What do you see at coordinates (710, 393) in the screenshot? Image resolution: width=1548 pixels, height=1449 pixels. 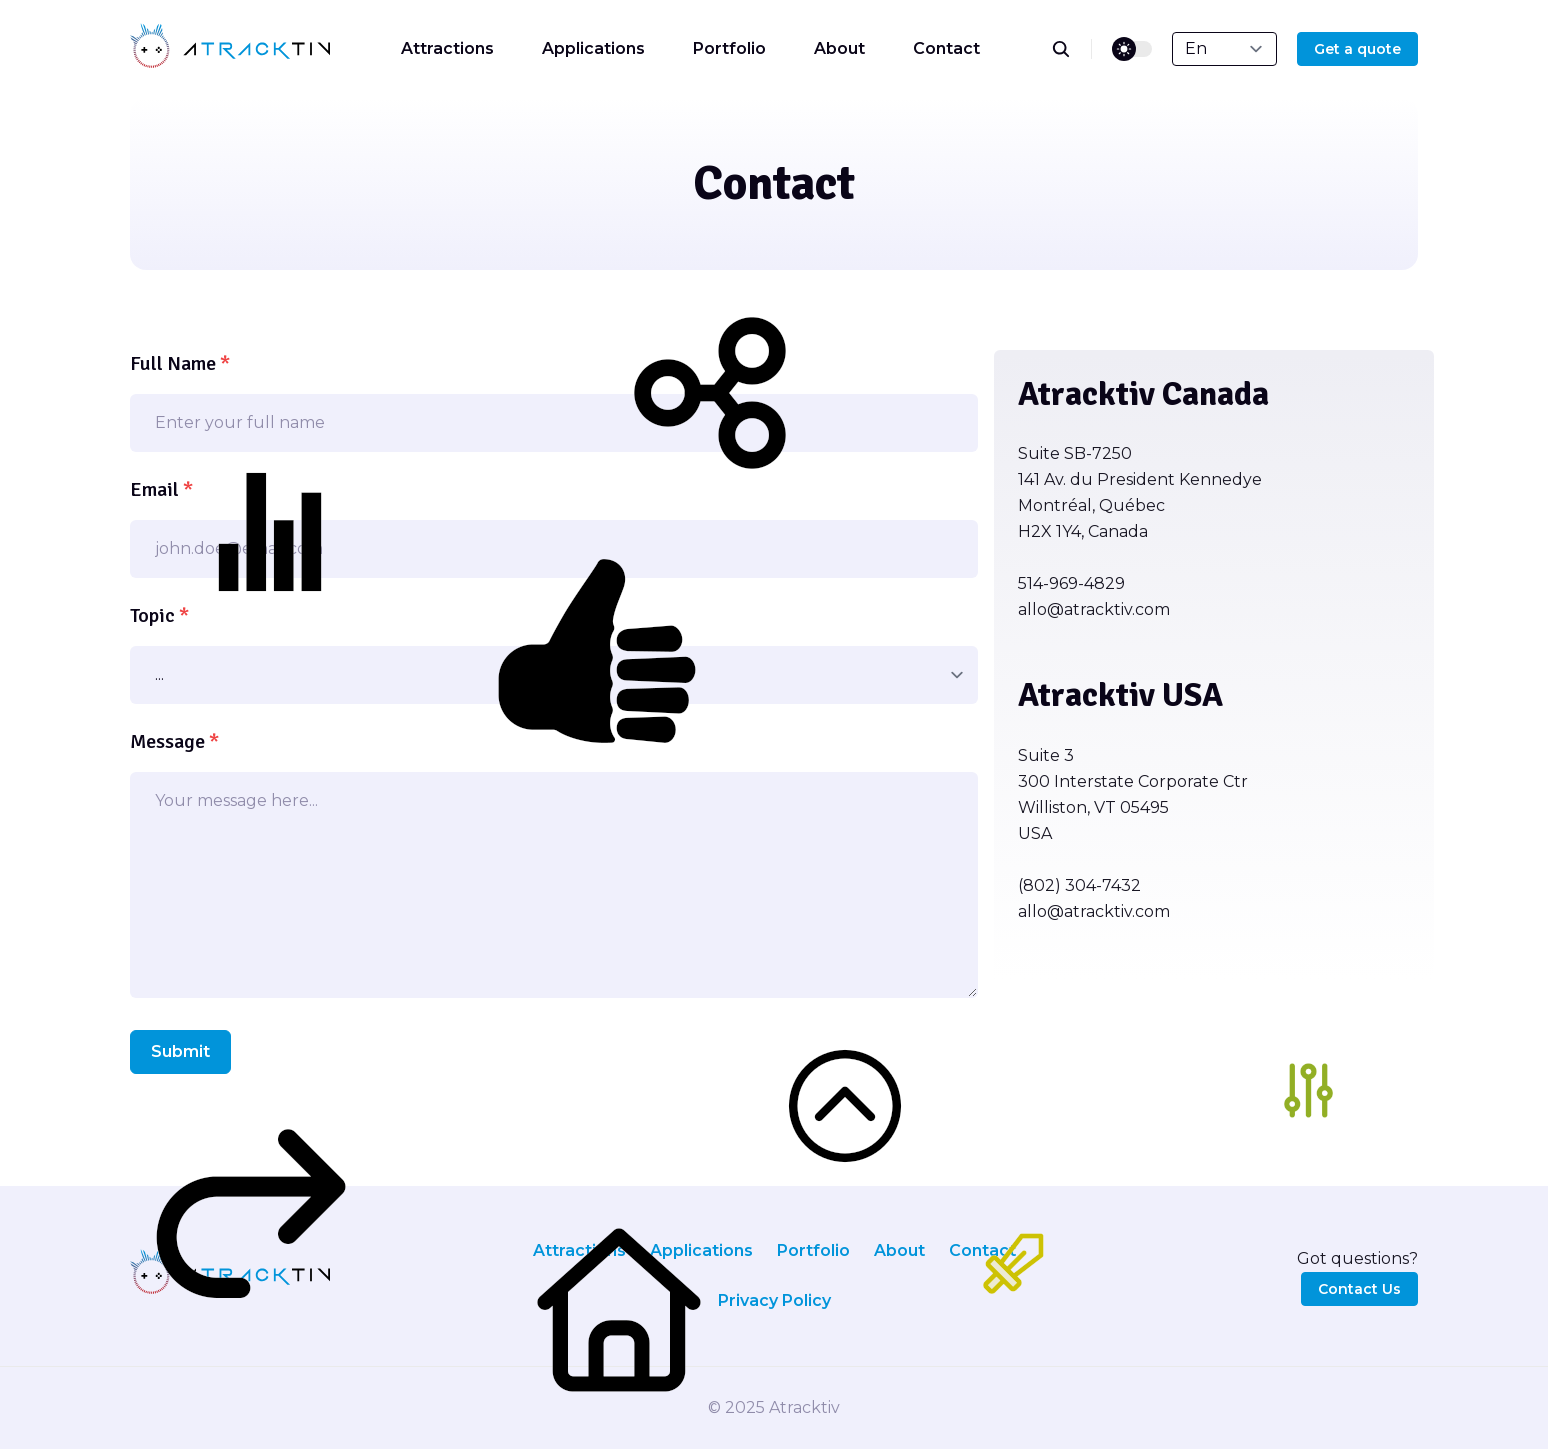 I see `view ripple (XRP) cryptocurrency balance` at bounding box center [710, 393].